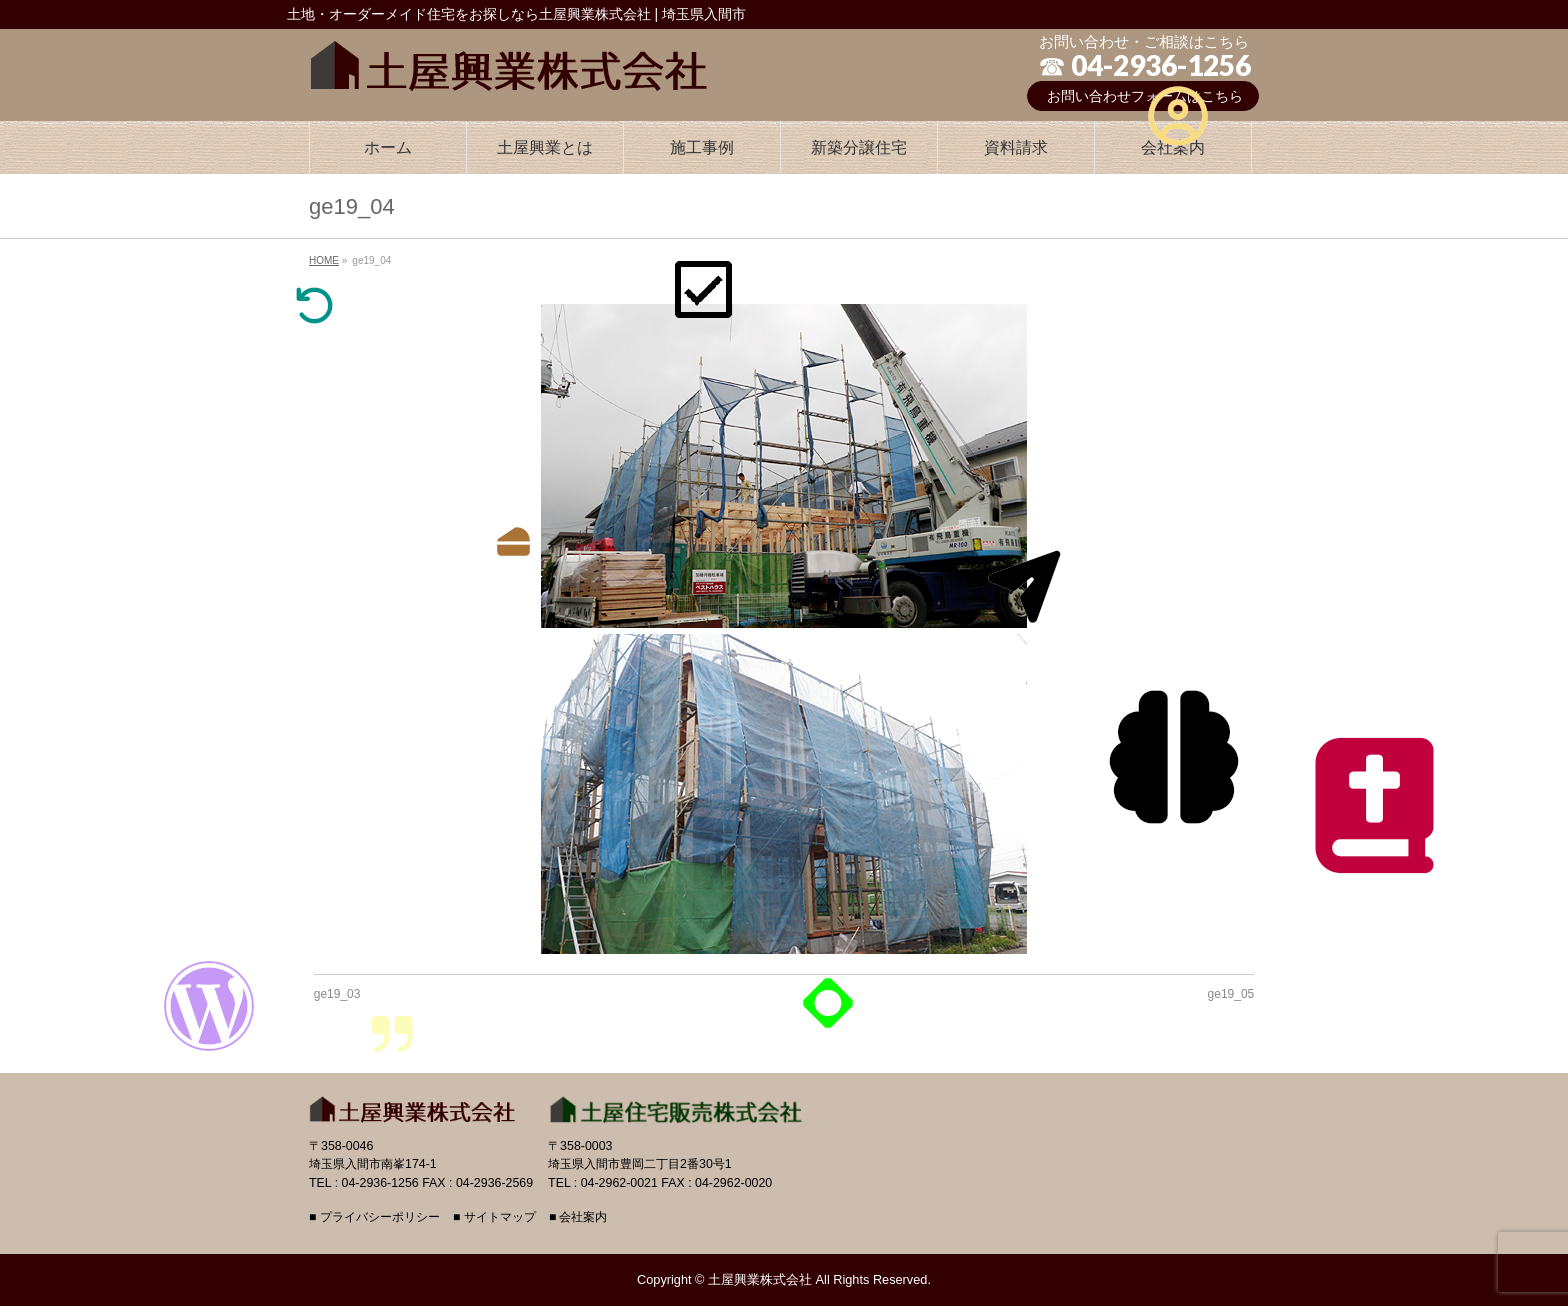 The width and height of the screenshot is (1568, 1306). What do you see at coordinates (1178, 116) in the screenshot?
I see `view your profile` at bounding box center [1178, 116].